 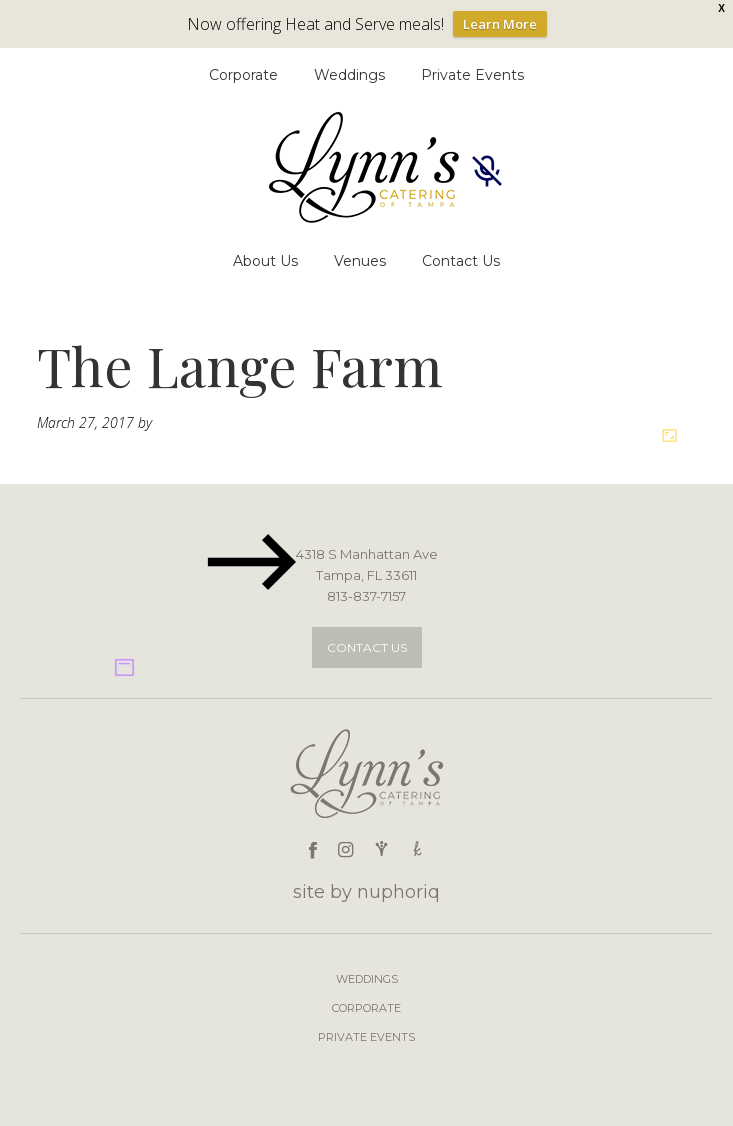 I want to click on adjust image or video aspect ratio, so click(x=669, y=435).